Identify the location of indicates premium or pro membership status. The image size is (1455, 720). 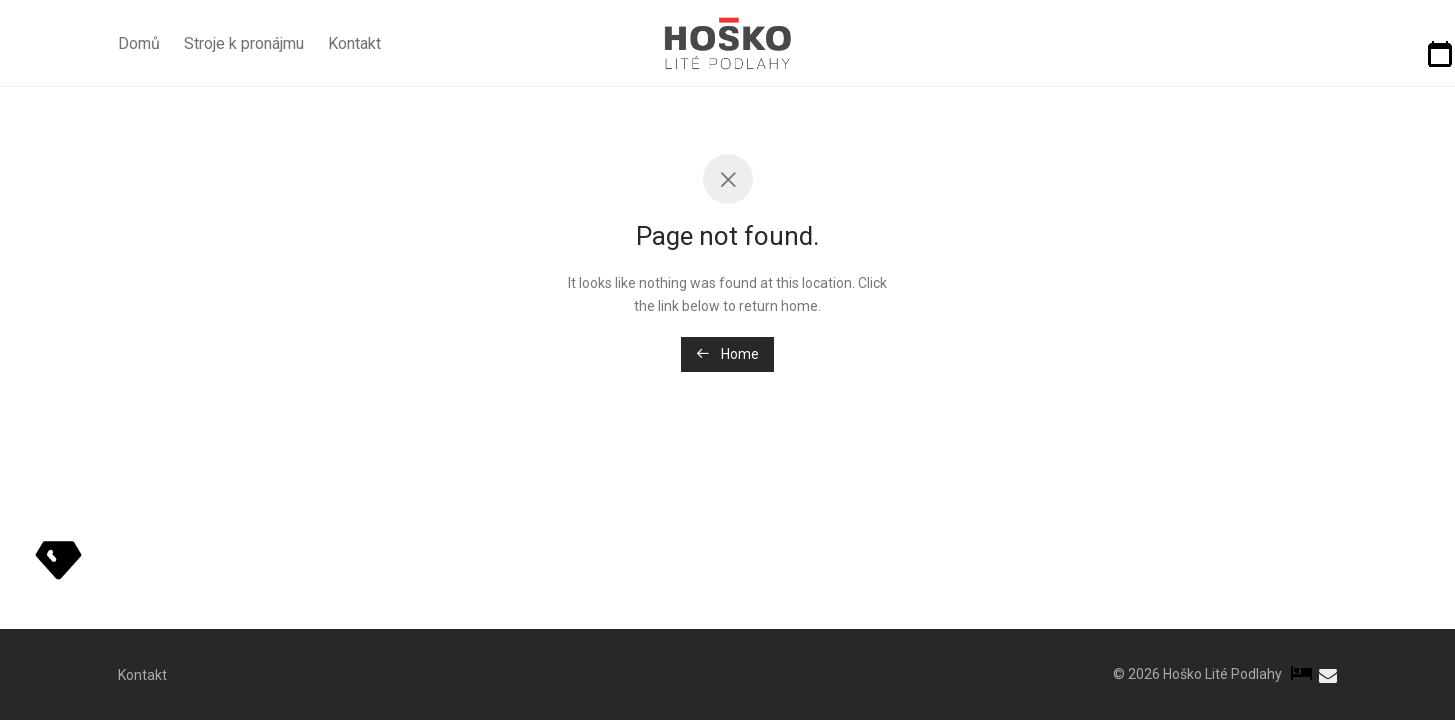
(58, 559).